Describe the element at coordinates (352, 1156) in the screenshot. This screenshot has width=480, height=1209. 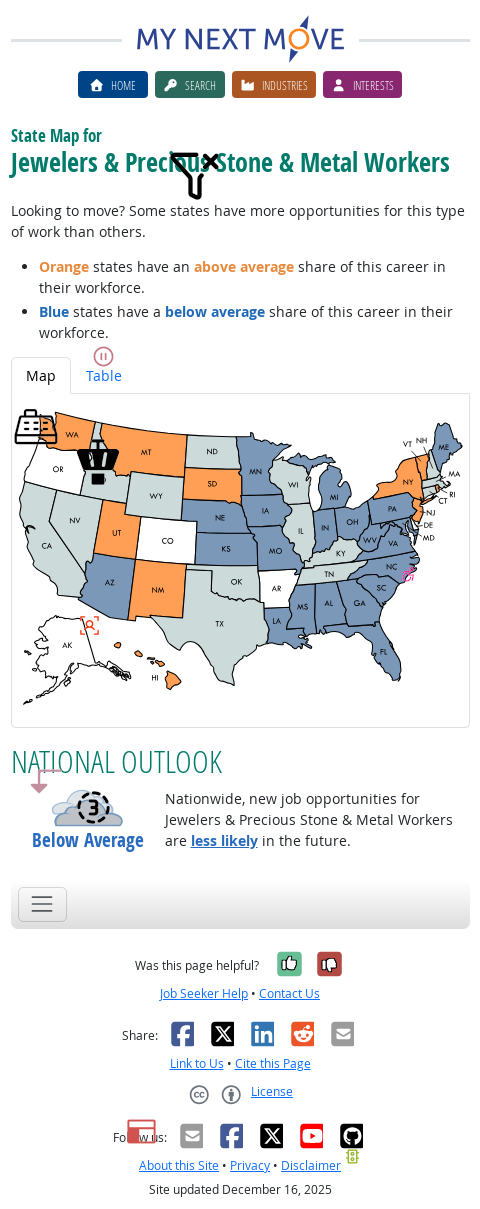
I see `traffic light or signal indicator` at that location.